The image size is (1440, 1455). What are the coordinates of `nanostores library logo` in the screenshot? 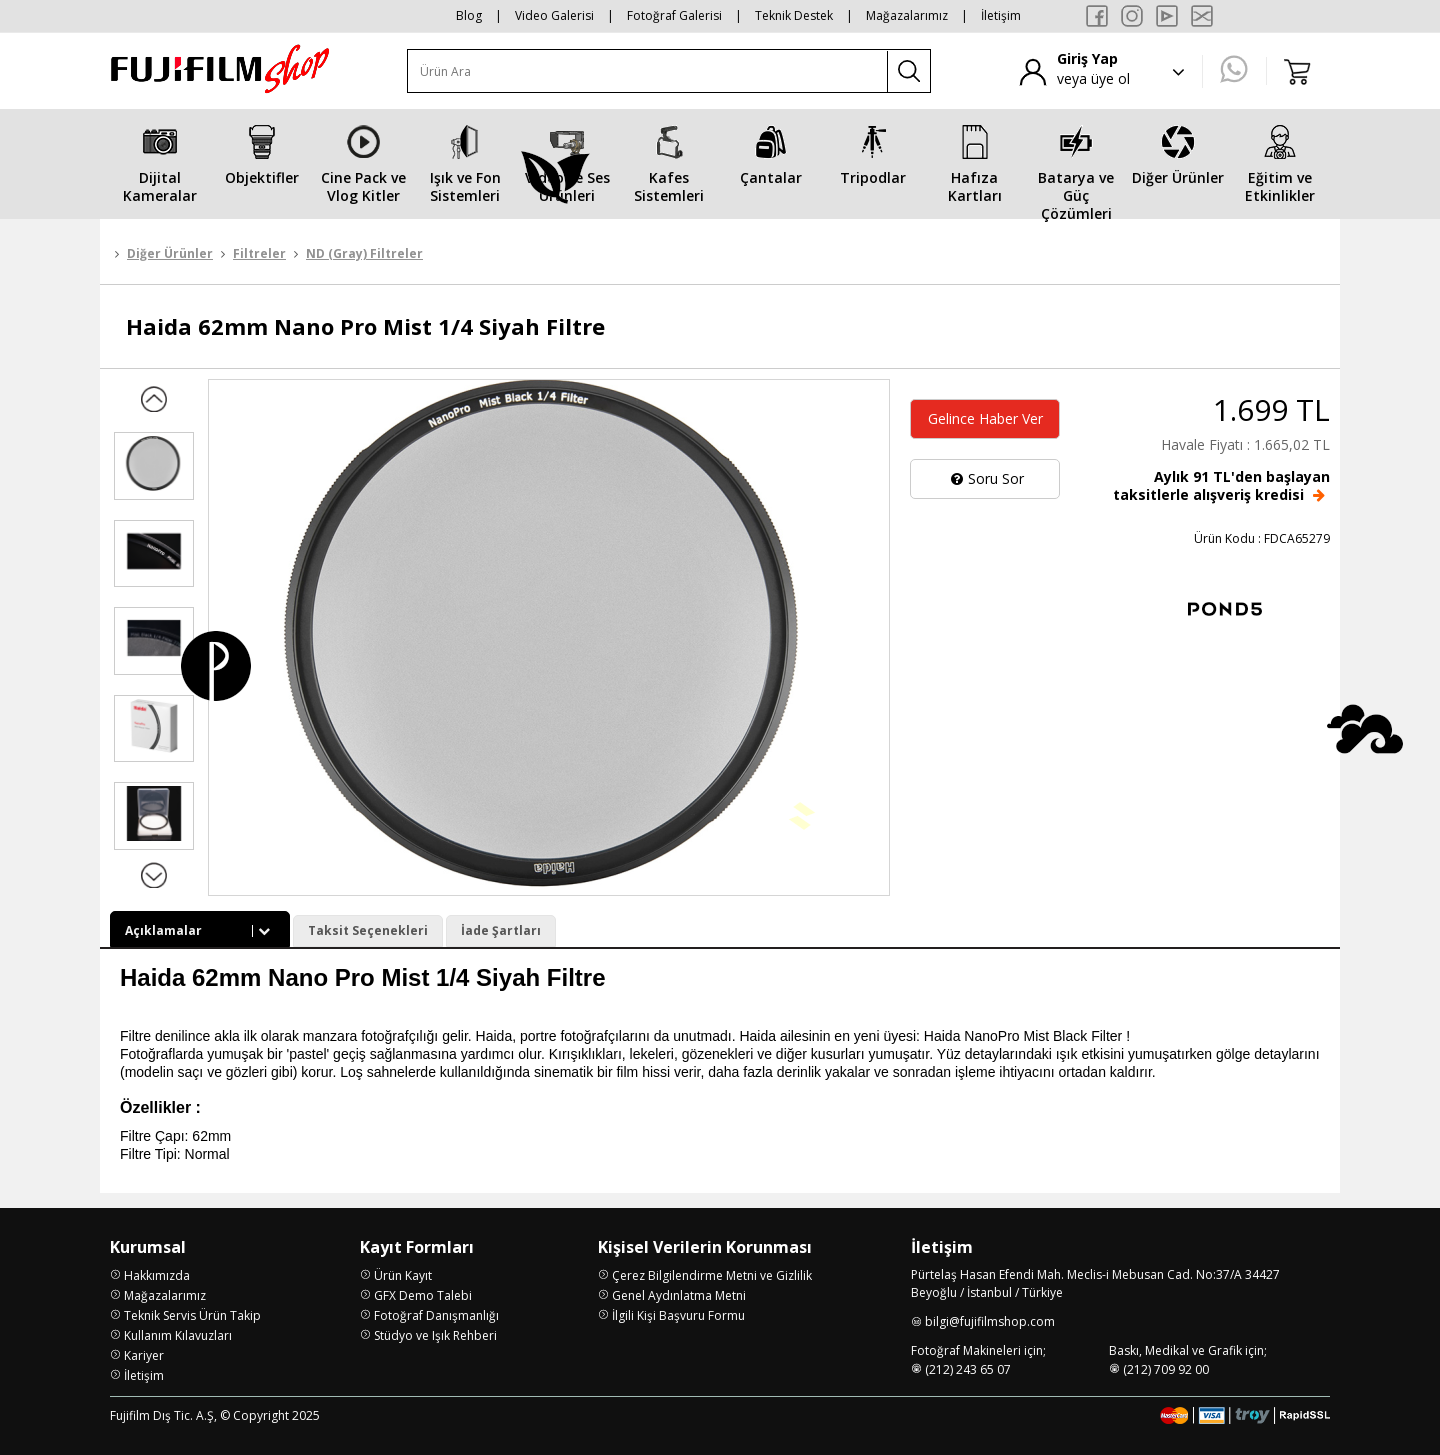 It's located at (802, 816).